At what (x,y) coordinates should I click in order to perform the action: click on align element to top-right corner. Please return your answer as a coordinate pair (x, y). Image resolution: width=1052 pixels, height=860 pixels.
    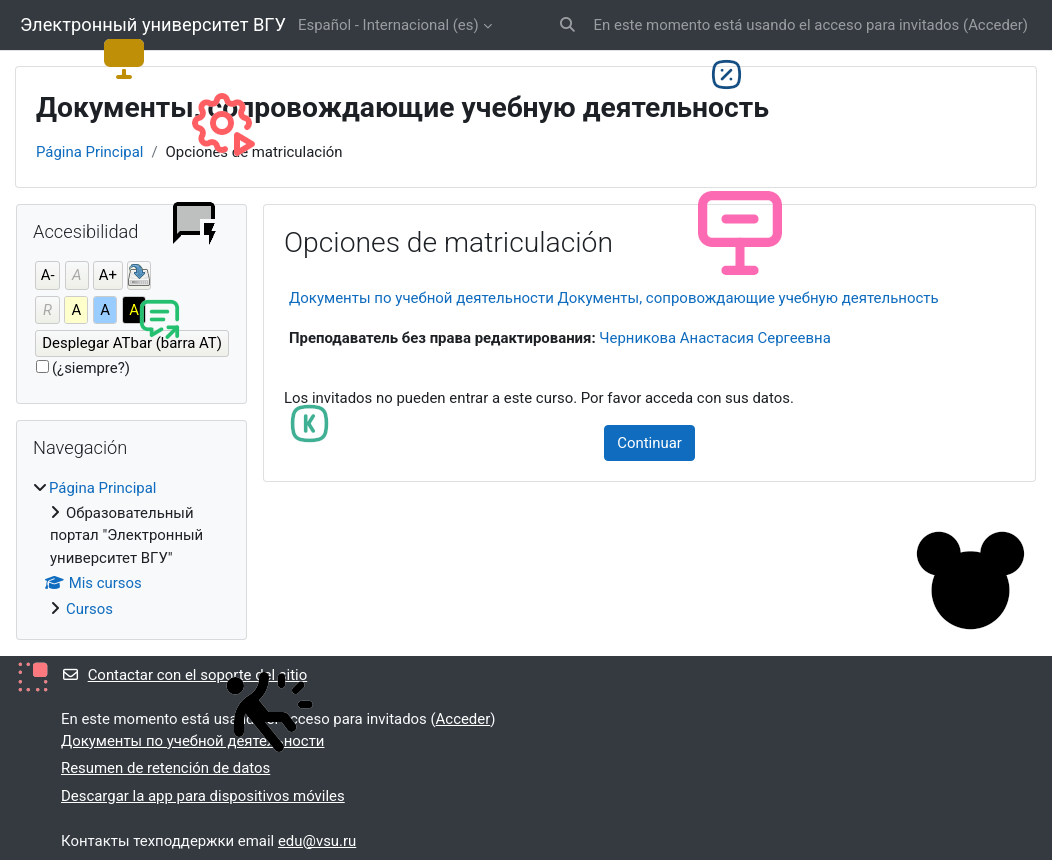
    Looking at the image, I should click on (33, 677).